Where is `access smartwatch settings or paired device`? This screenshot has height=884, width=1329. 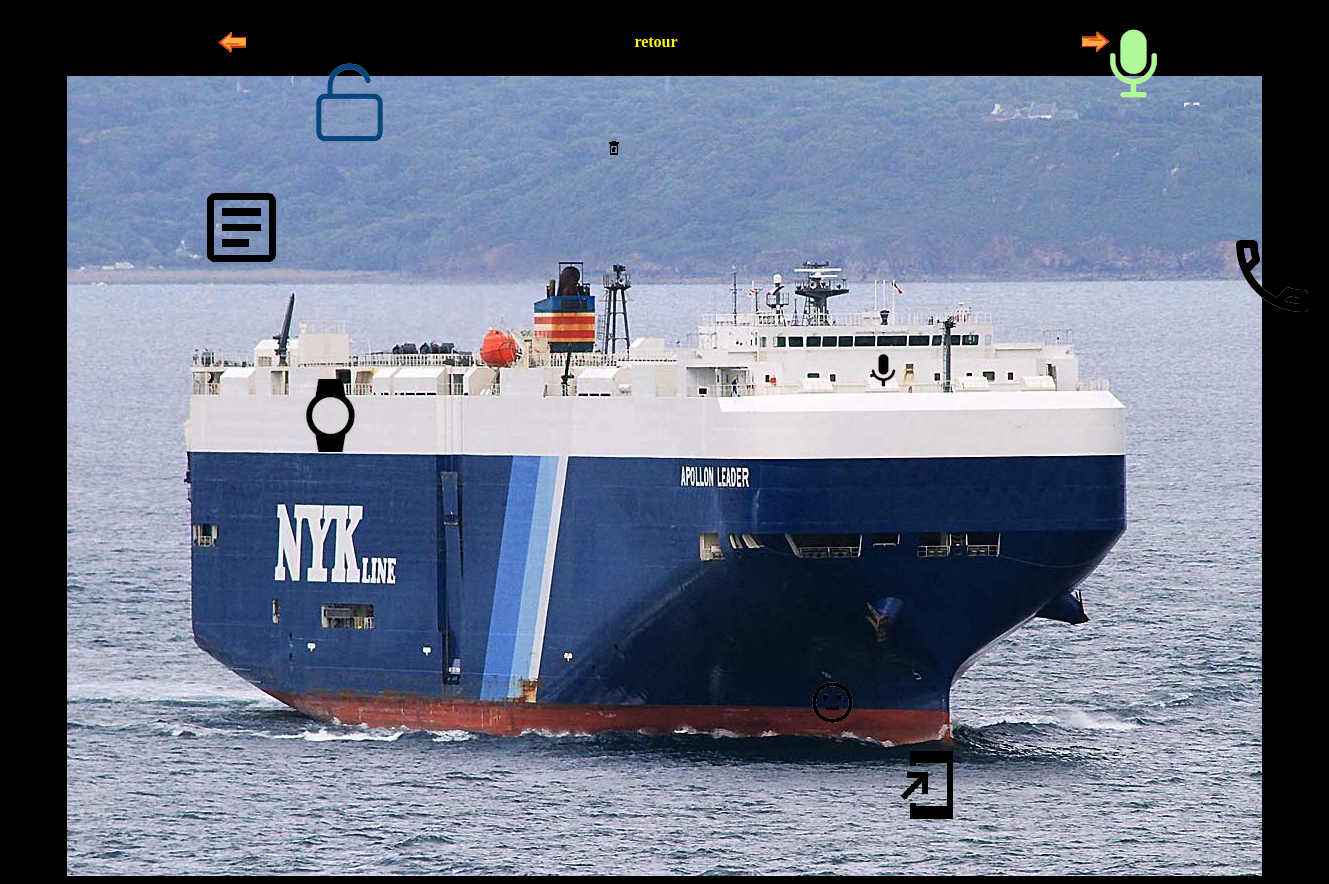 access smartwatch settings or paired device is located at coordinates (330, 415).